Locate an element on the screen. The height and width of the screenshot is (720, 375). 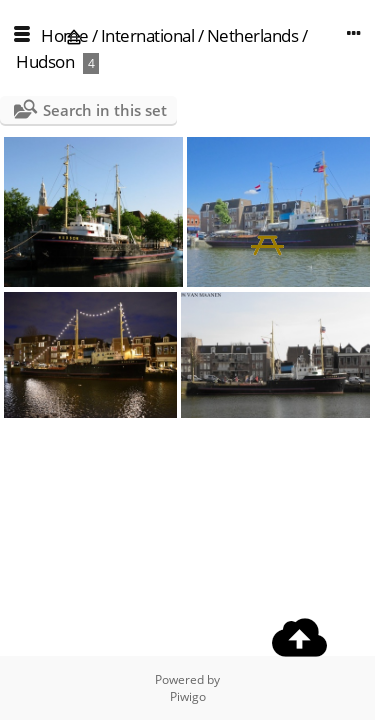
upload file to cloud storage is located at coordinates (299, 637).